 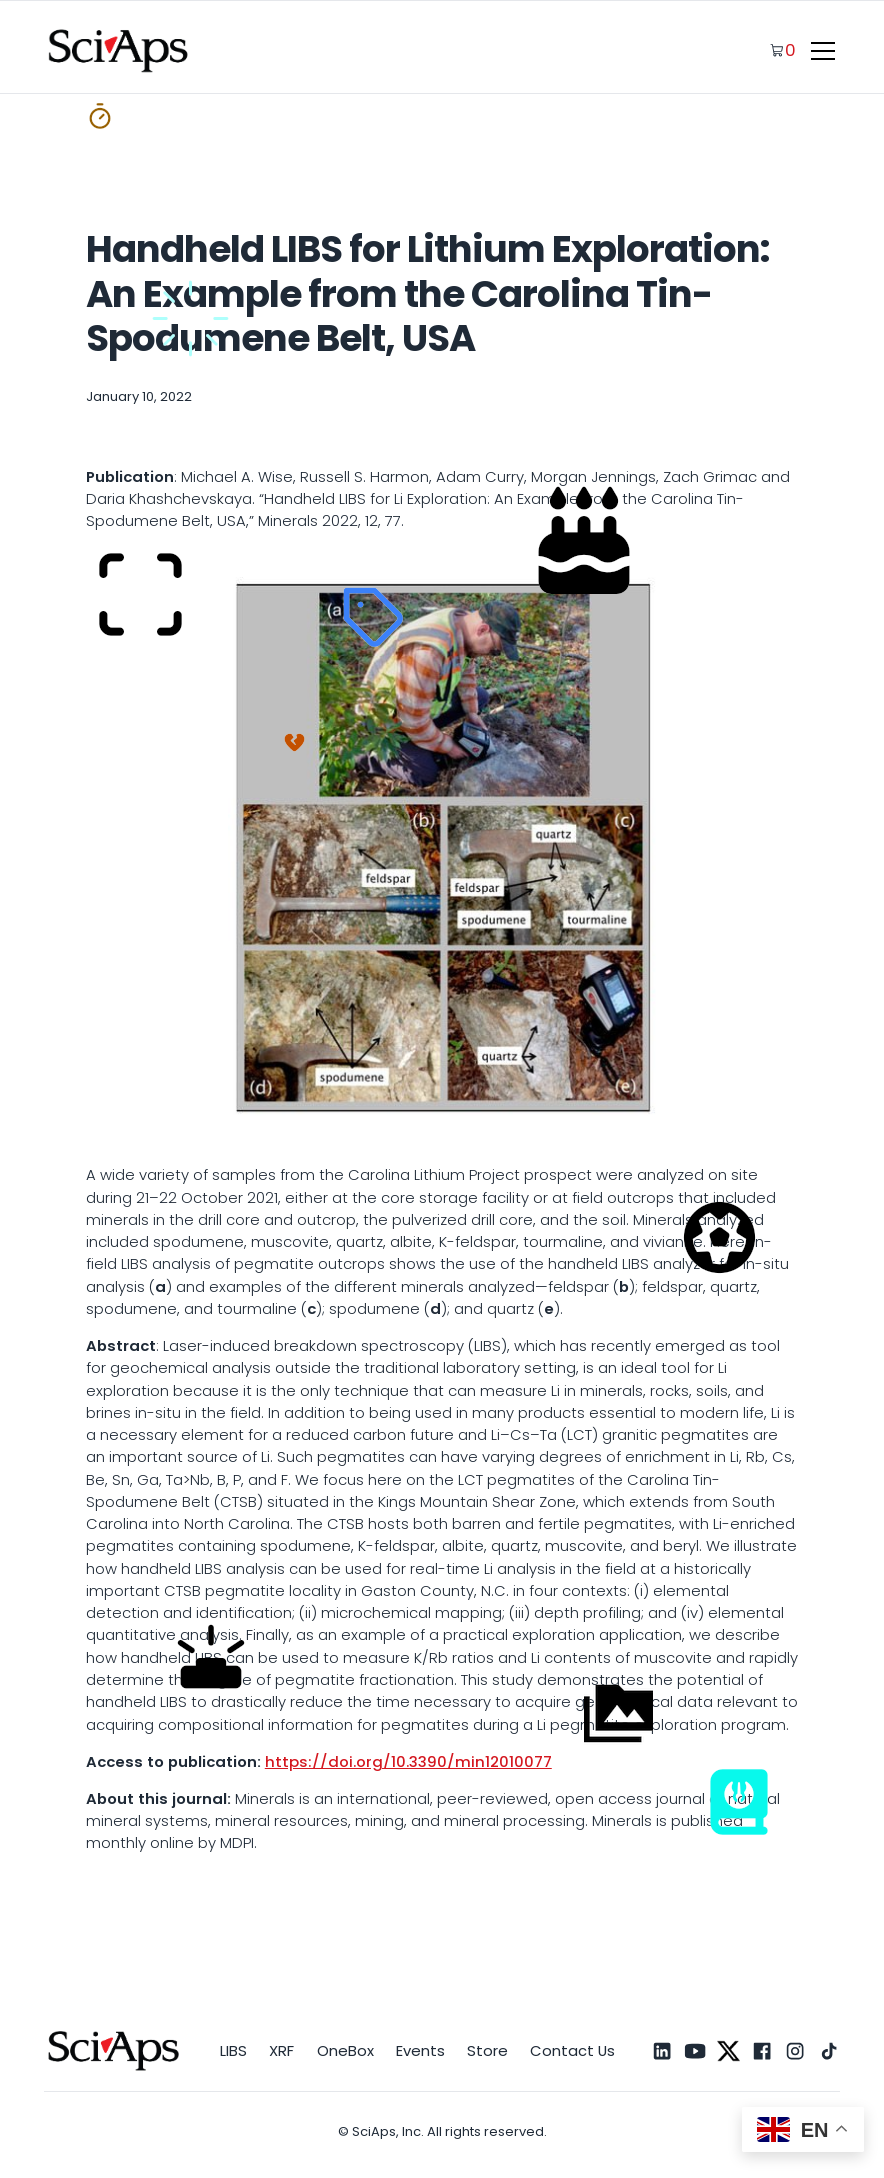 What do you see at coordinates (739, 1802) in the screenshot?
I see `access the jedi archive or journal` at bounding box center [739, 1802].